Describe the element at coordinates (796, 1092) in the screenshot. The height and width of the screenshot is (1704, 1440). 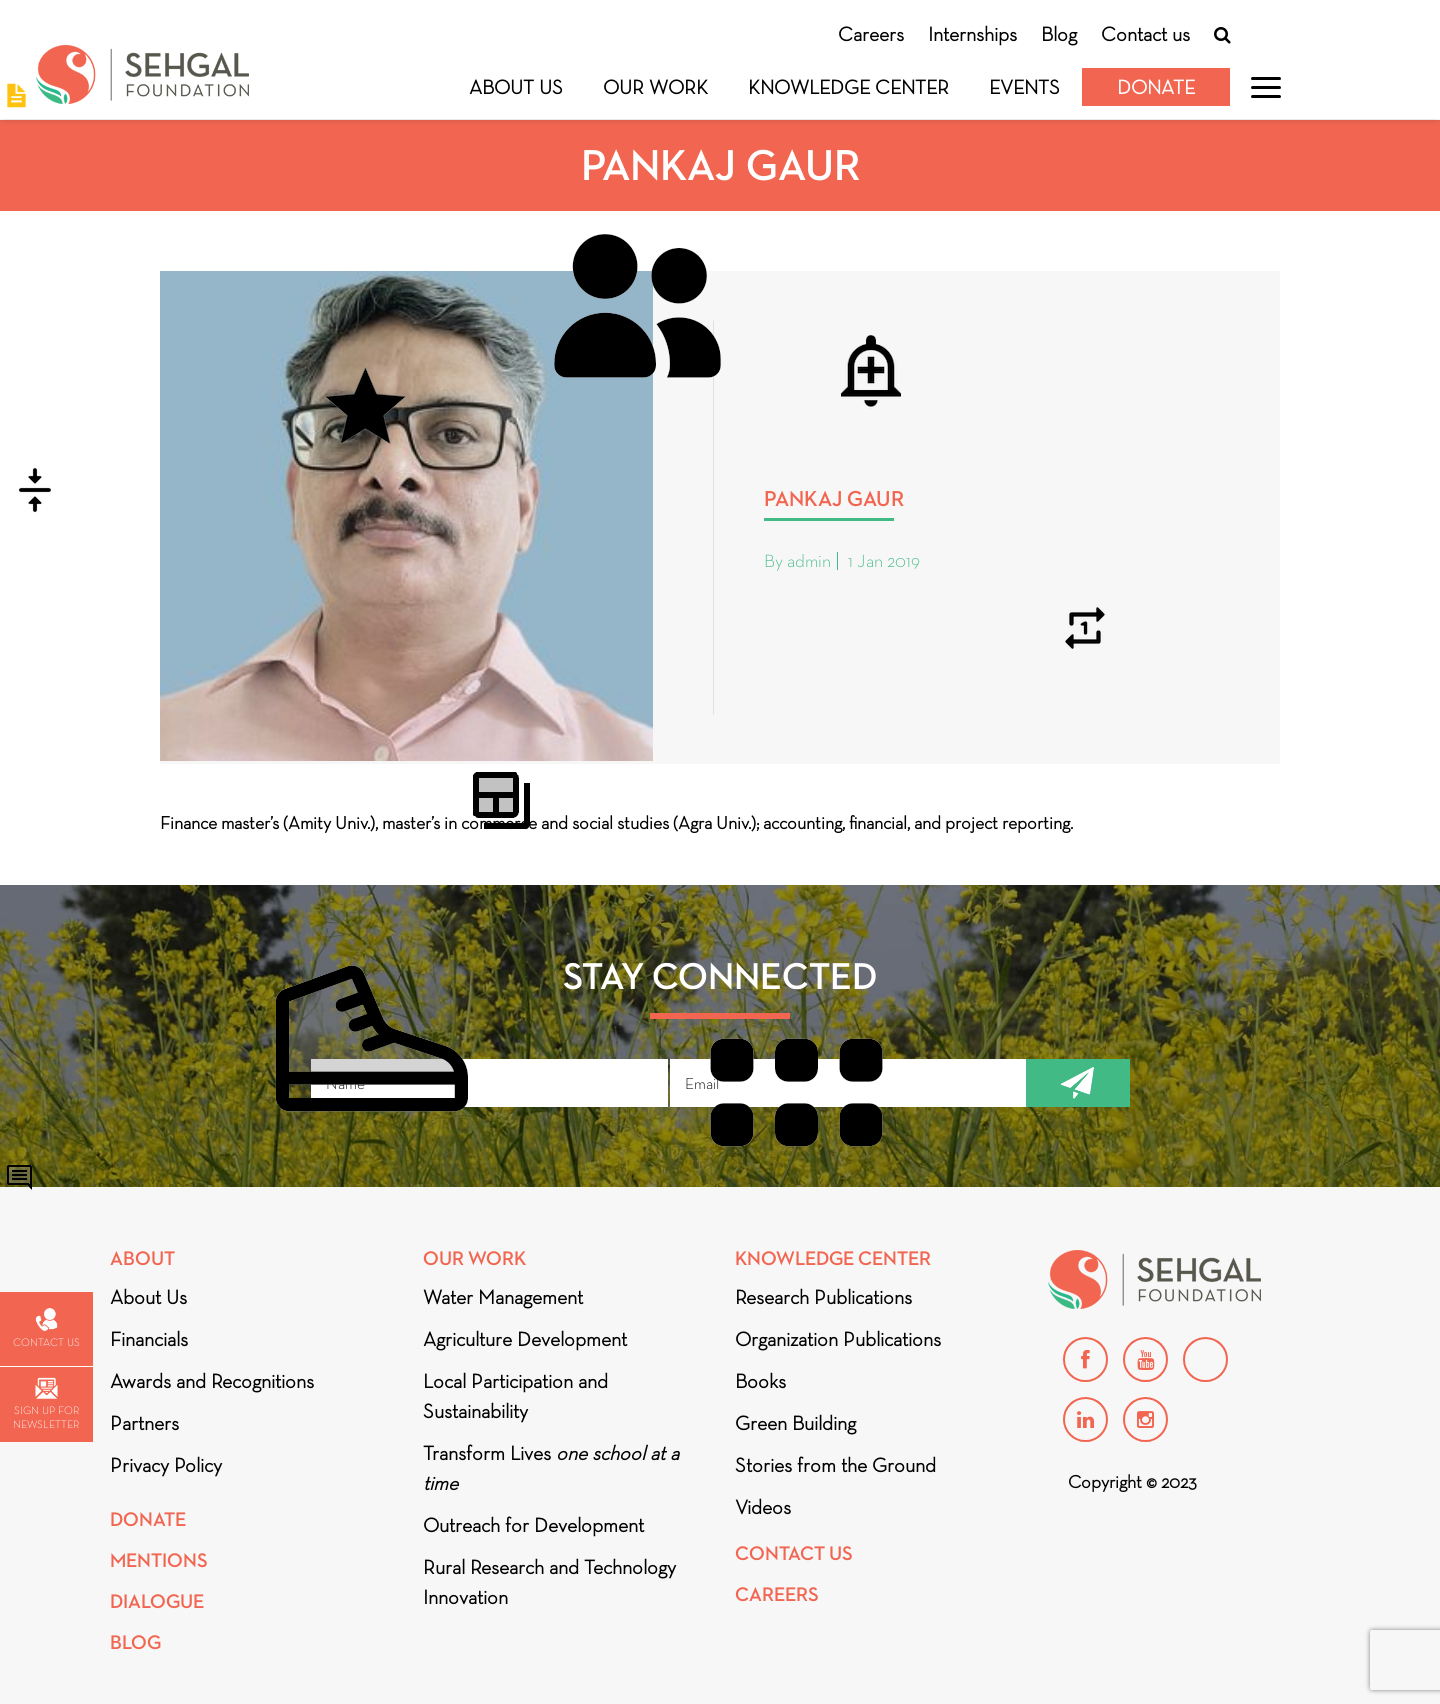
I see `drag to reorder or rearrange items` at that location.